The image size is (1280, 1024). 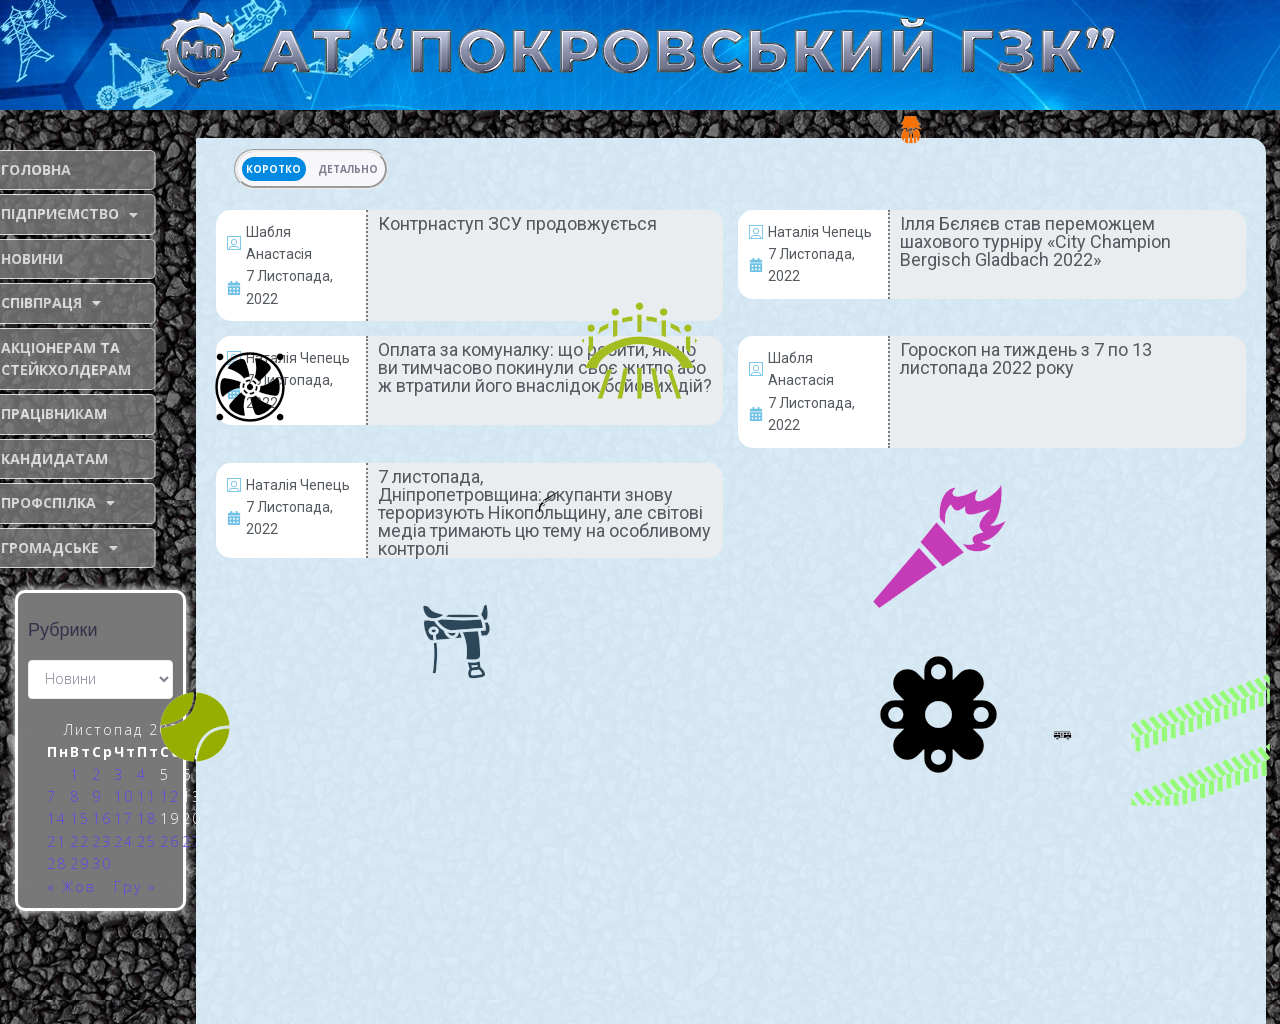 What do you see at coordinates (911, 130) in the screenshot?
I see `indicates horse or equine-related content` at bounding box center [911, 130].